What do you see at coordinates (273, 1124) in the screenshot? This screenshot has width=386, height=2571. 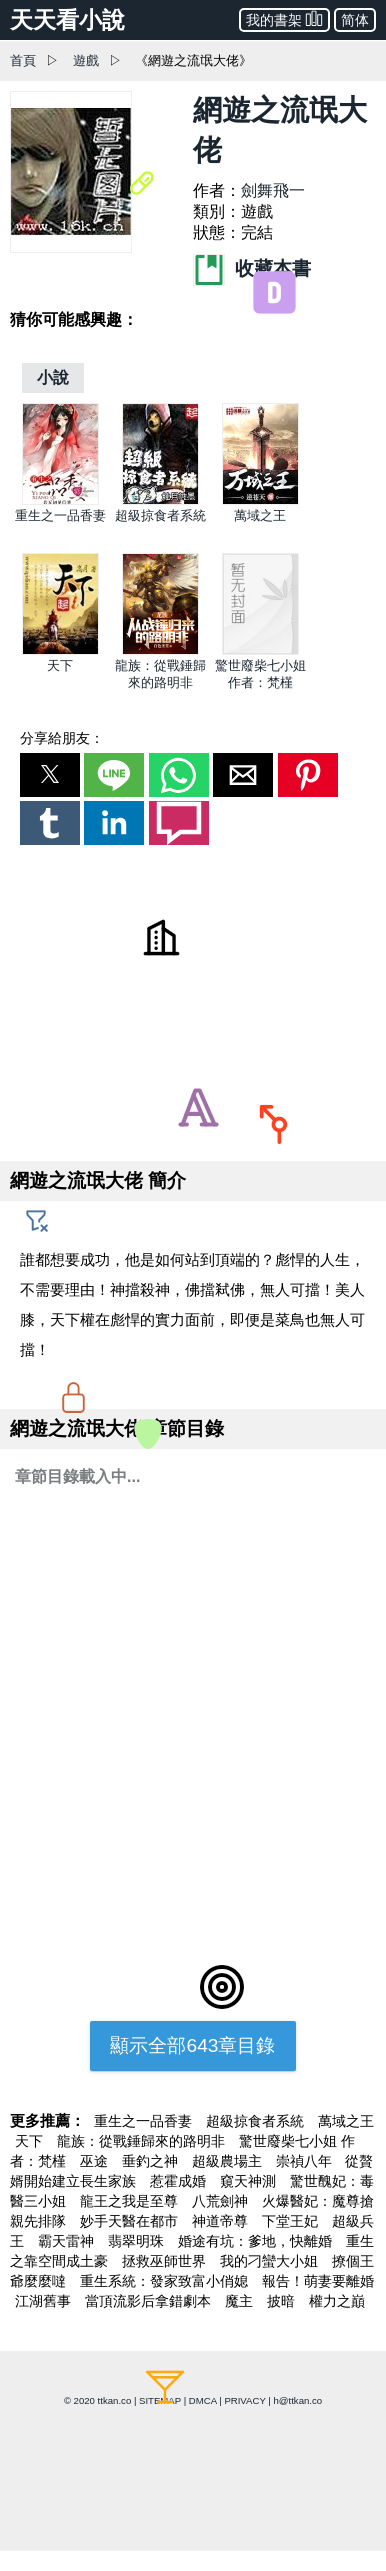 I see `take the last left exit at the roundabout` at bounding box center [273, 1124].